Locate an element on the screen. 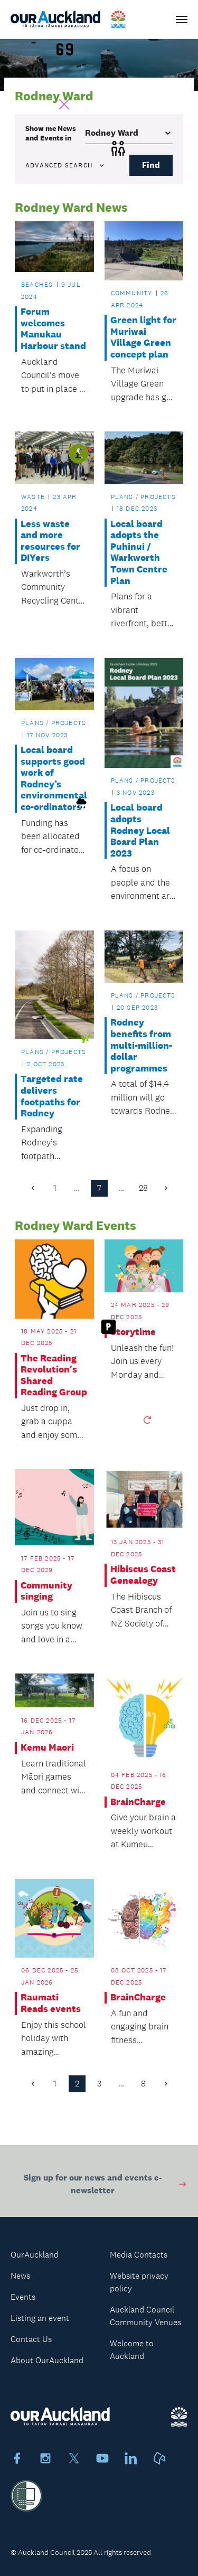 This screenshot has width=198, height=2576. open Yahoo app or website is located at coordinates (86, 1038).